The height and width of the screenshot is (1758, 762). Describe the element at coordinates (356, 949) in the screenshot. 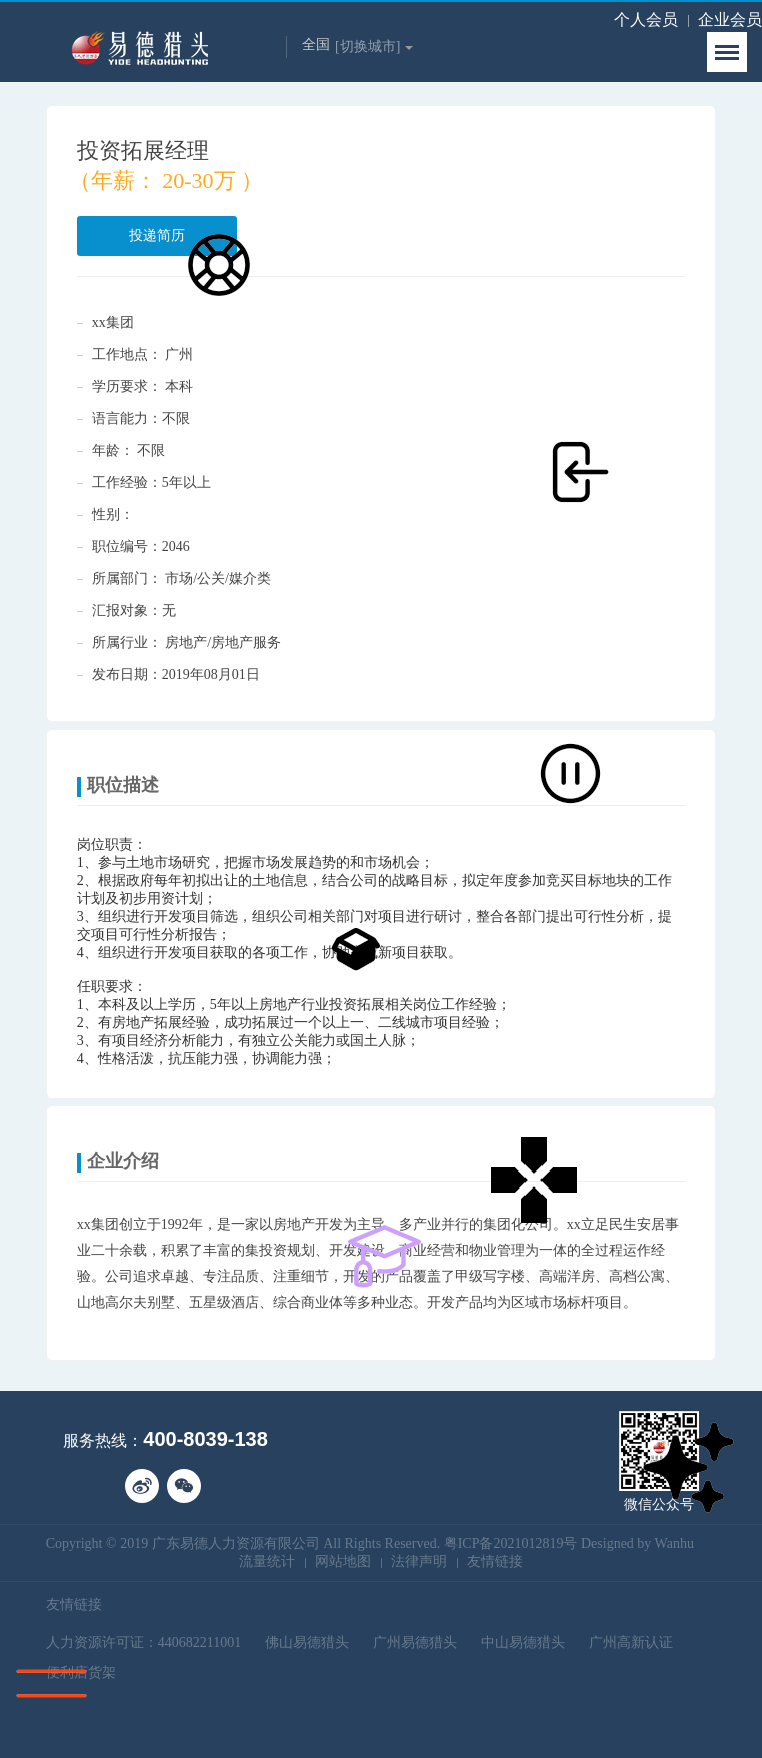

I see `view package contents` at that location.